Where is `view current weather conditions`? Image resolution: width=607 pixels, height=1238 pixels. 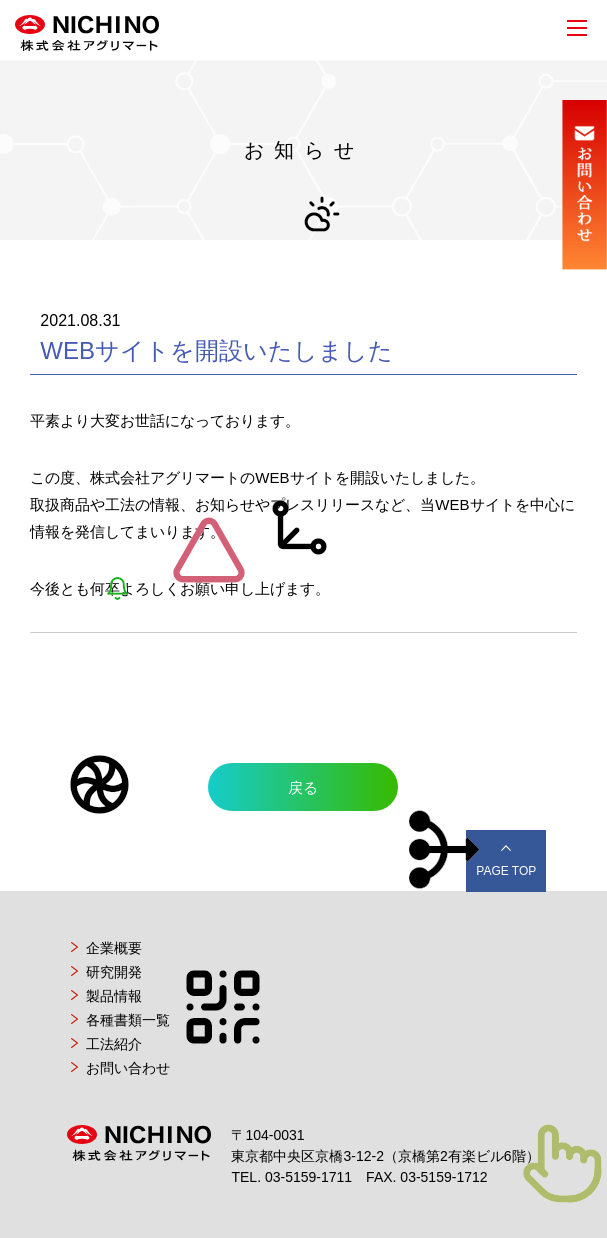
view current weather conditions is located at coordinates (322, 214).